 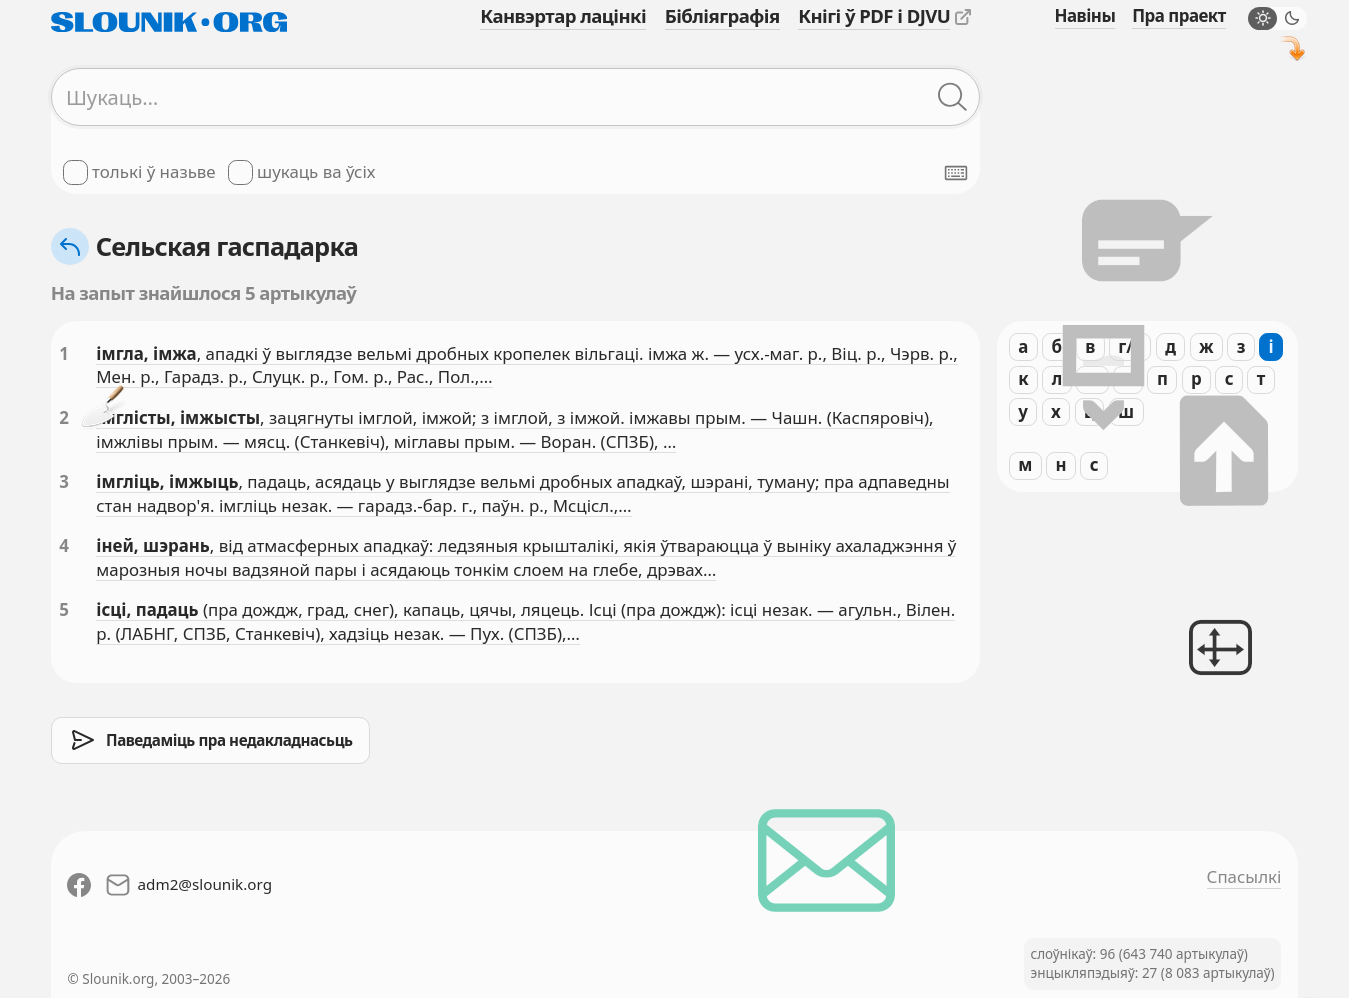 I want to click on insert an image into the document, so click(x=1103, y=379).